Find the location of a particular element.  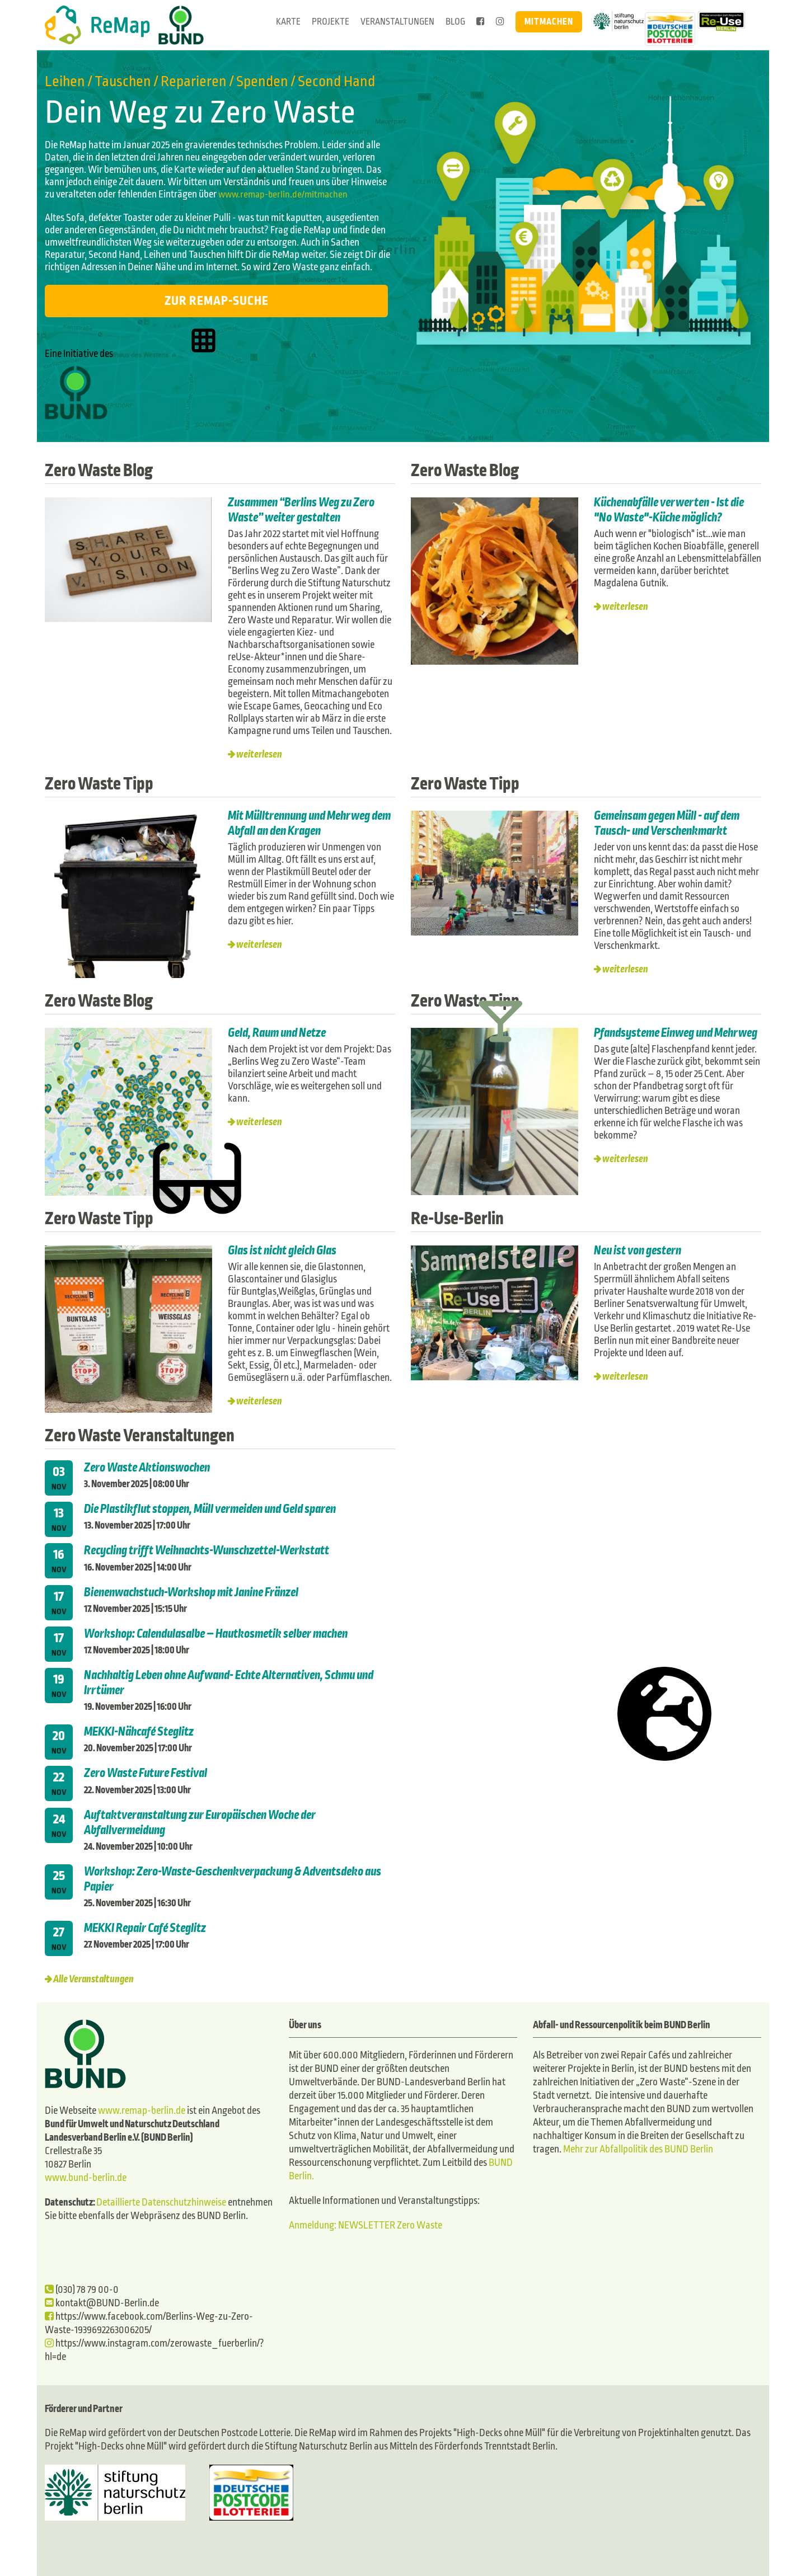

switch to grid view is located at coordinates (203, 340).